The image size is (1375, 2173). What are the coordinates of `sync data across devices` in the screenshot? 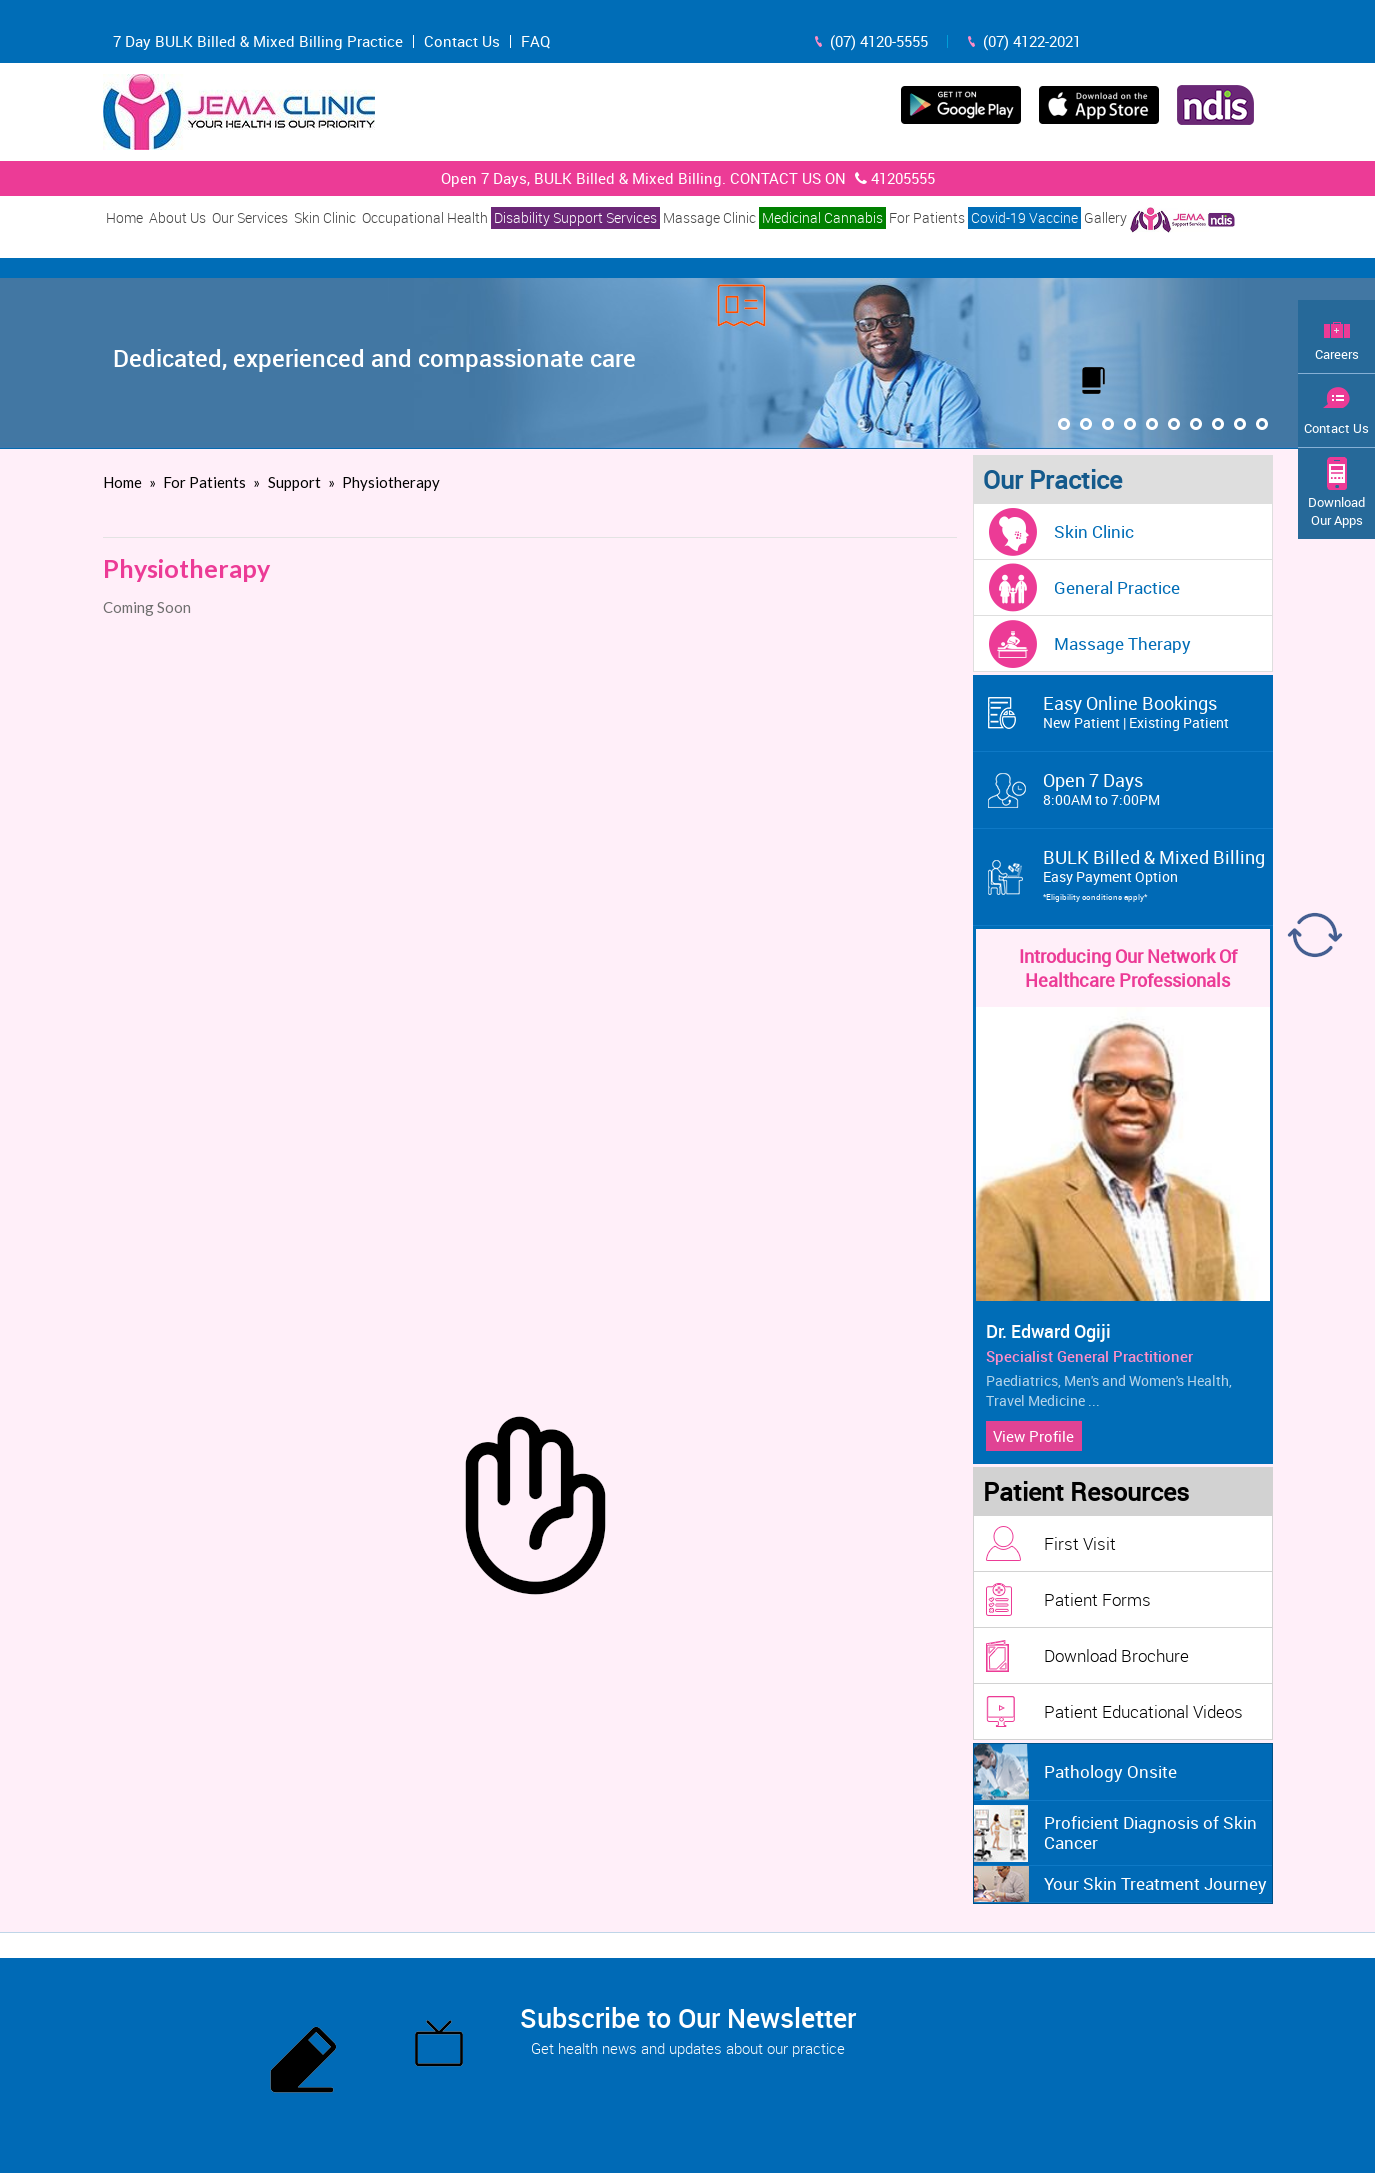 It's located at (1315, 935).